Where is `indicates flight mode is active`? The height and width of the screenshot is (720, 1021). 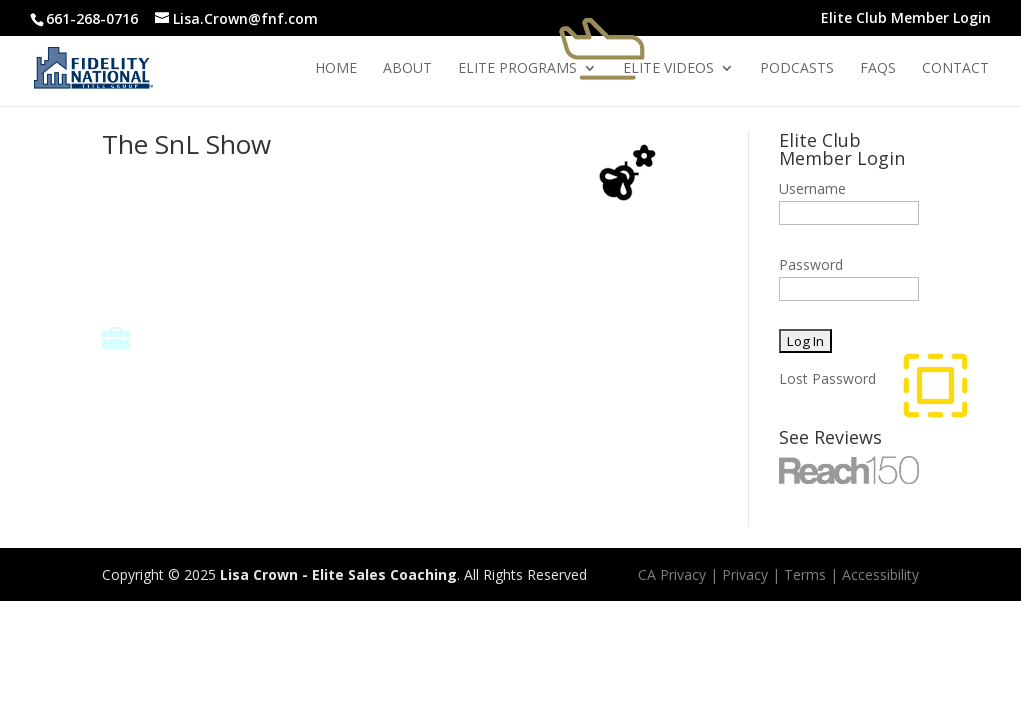
indicates flight mode is active is located at coordinates (602, 46).